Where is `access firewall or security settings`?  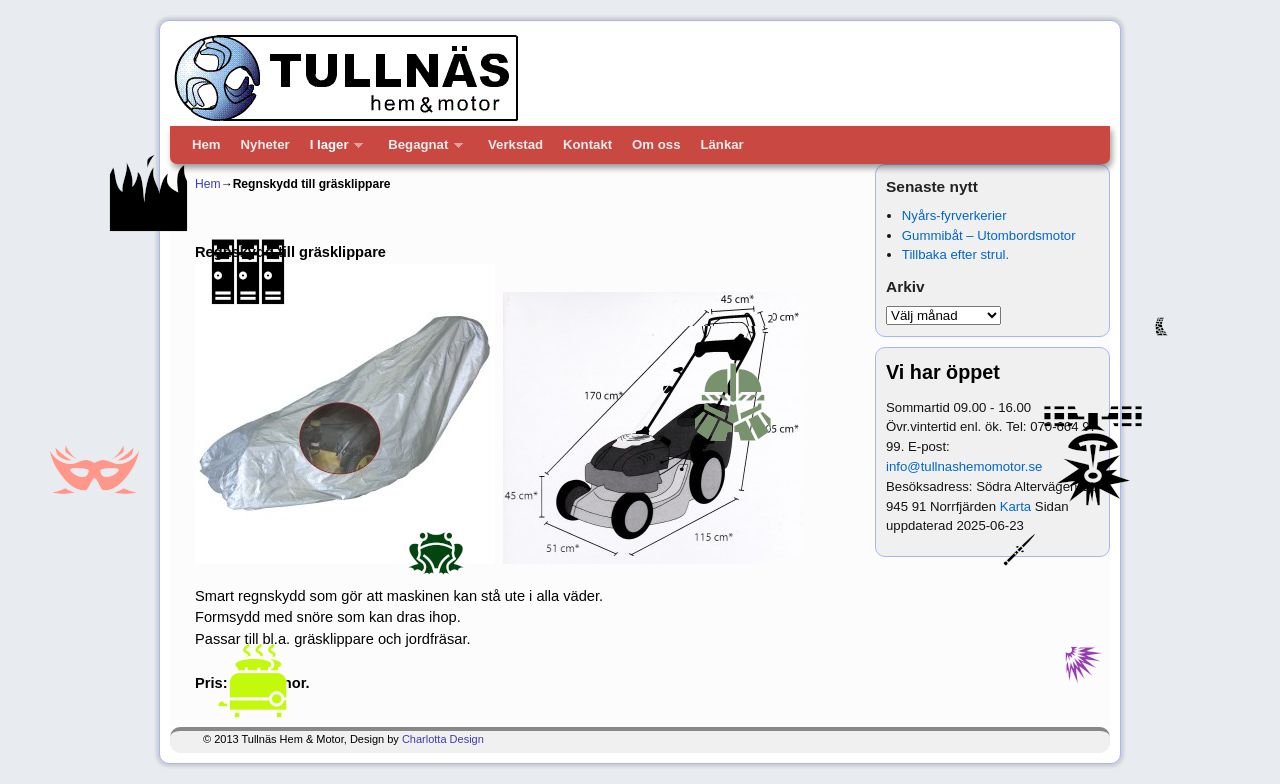
access firewall or security settings is located at coordinates (148, 192).